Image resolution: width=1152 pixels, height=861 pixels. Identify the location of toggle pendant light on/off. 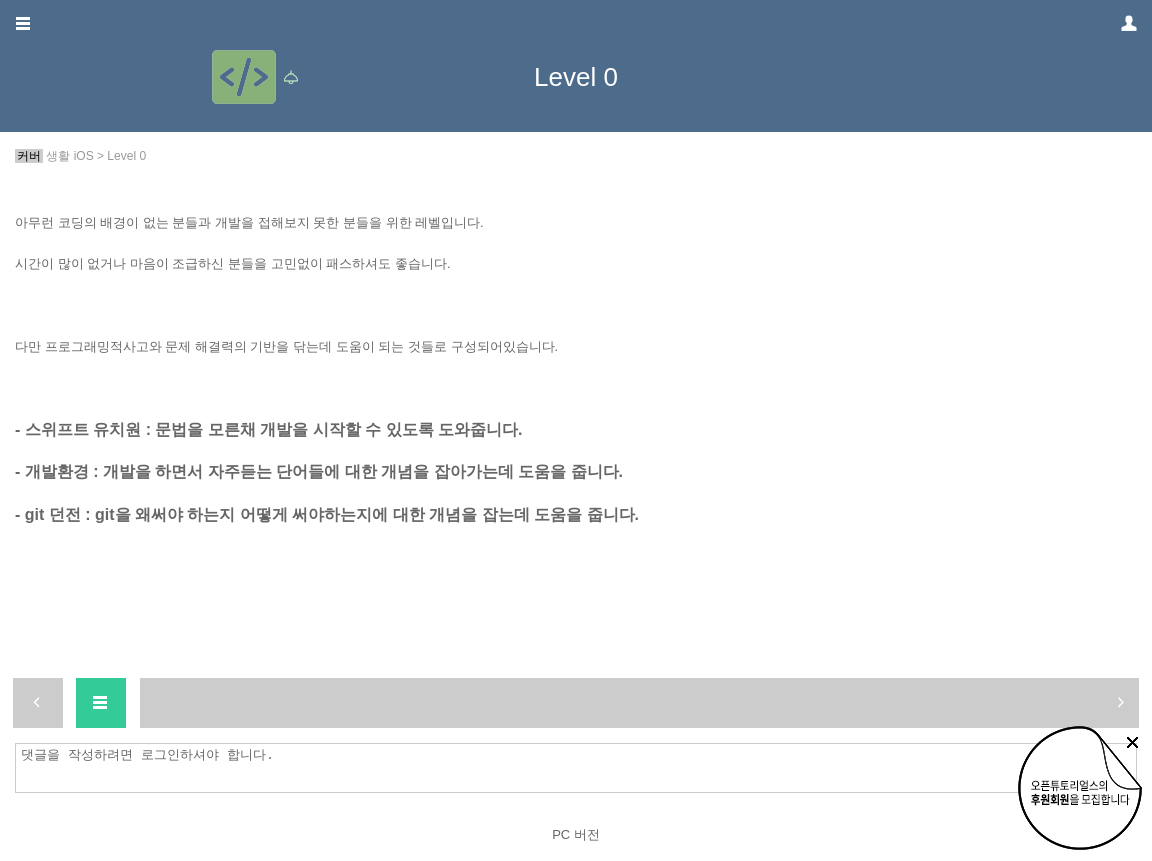
(291, 78).